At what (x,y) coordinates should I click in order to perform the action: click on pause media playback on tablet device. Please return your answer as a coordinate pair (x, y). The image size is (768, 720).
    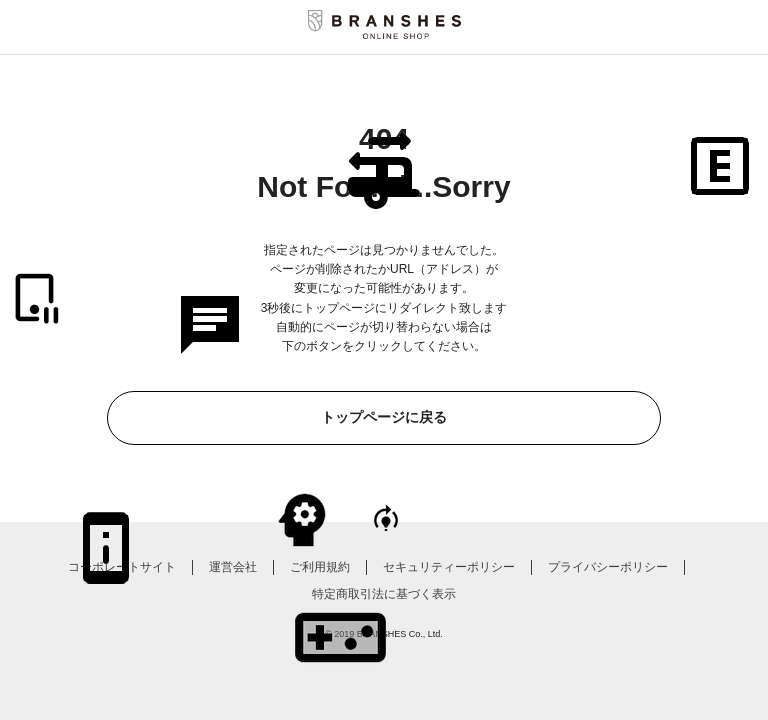
    Looking at the image, I should click on (34, 297).